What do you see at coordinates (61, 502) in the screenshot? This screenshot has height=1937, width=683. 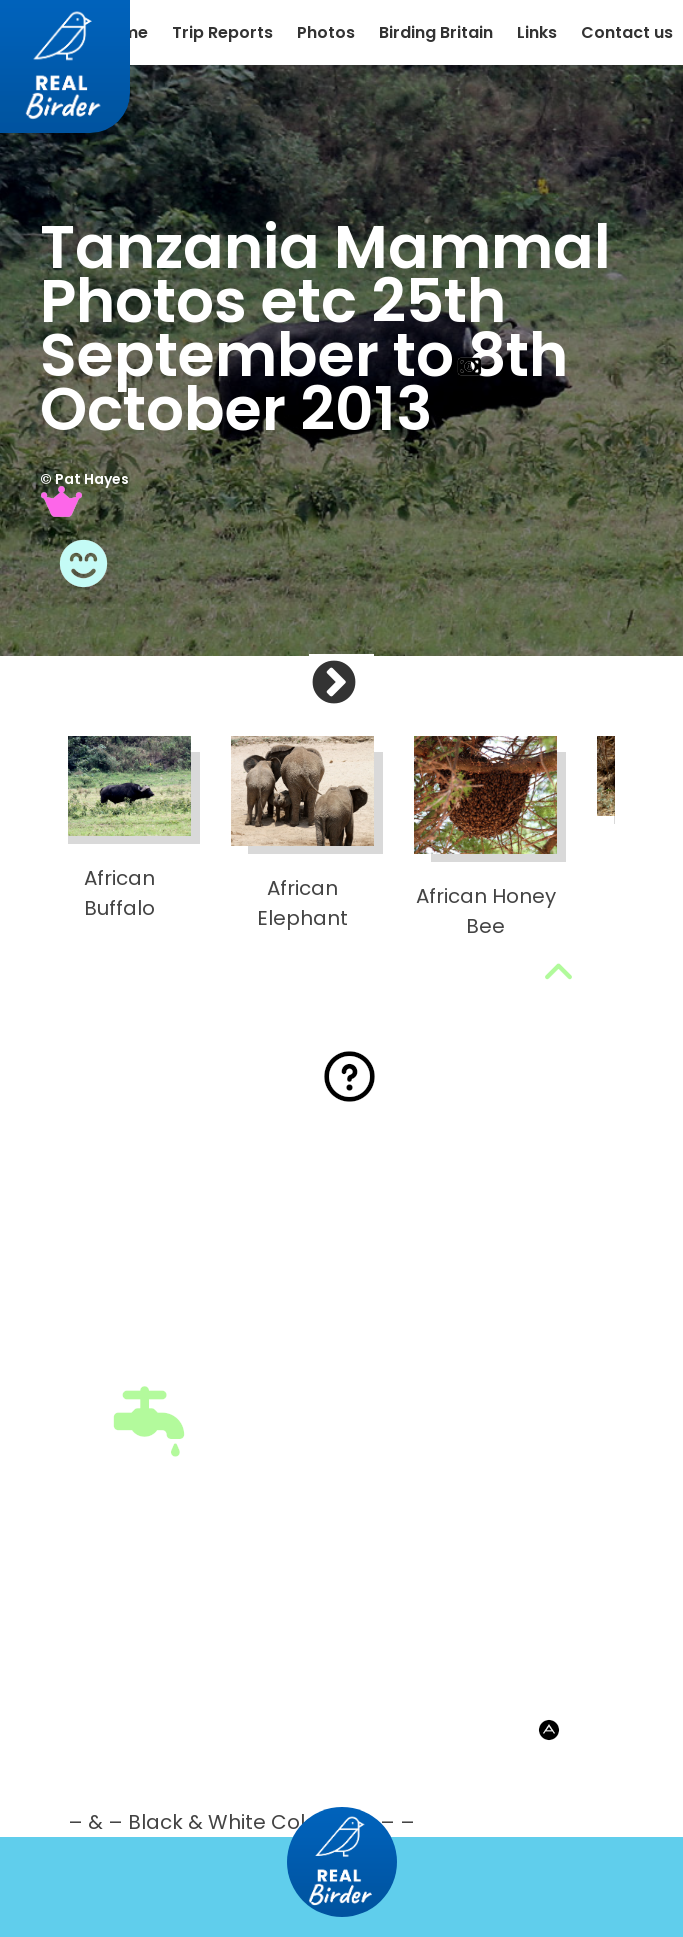 I see `web awesome brand logo` at bounding box center [61, 502].